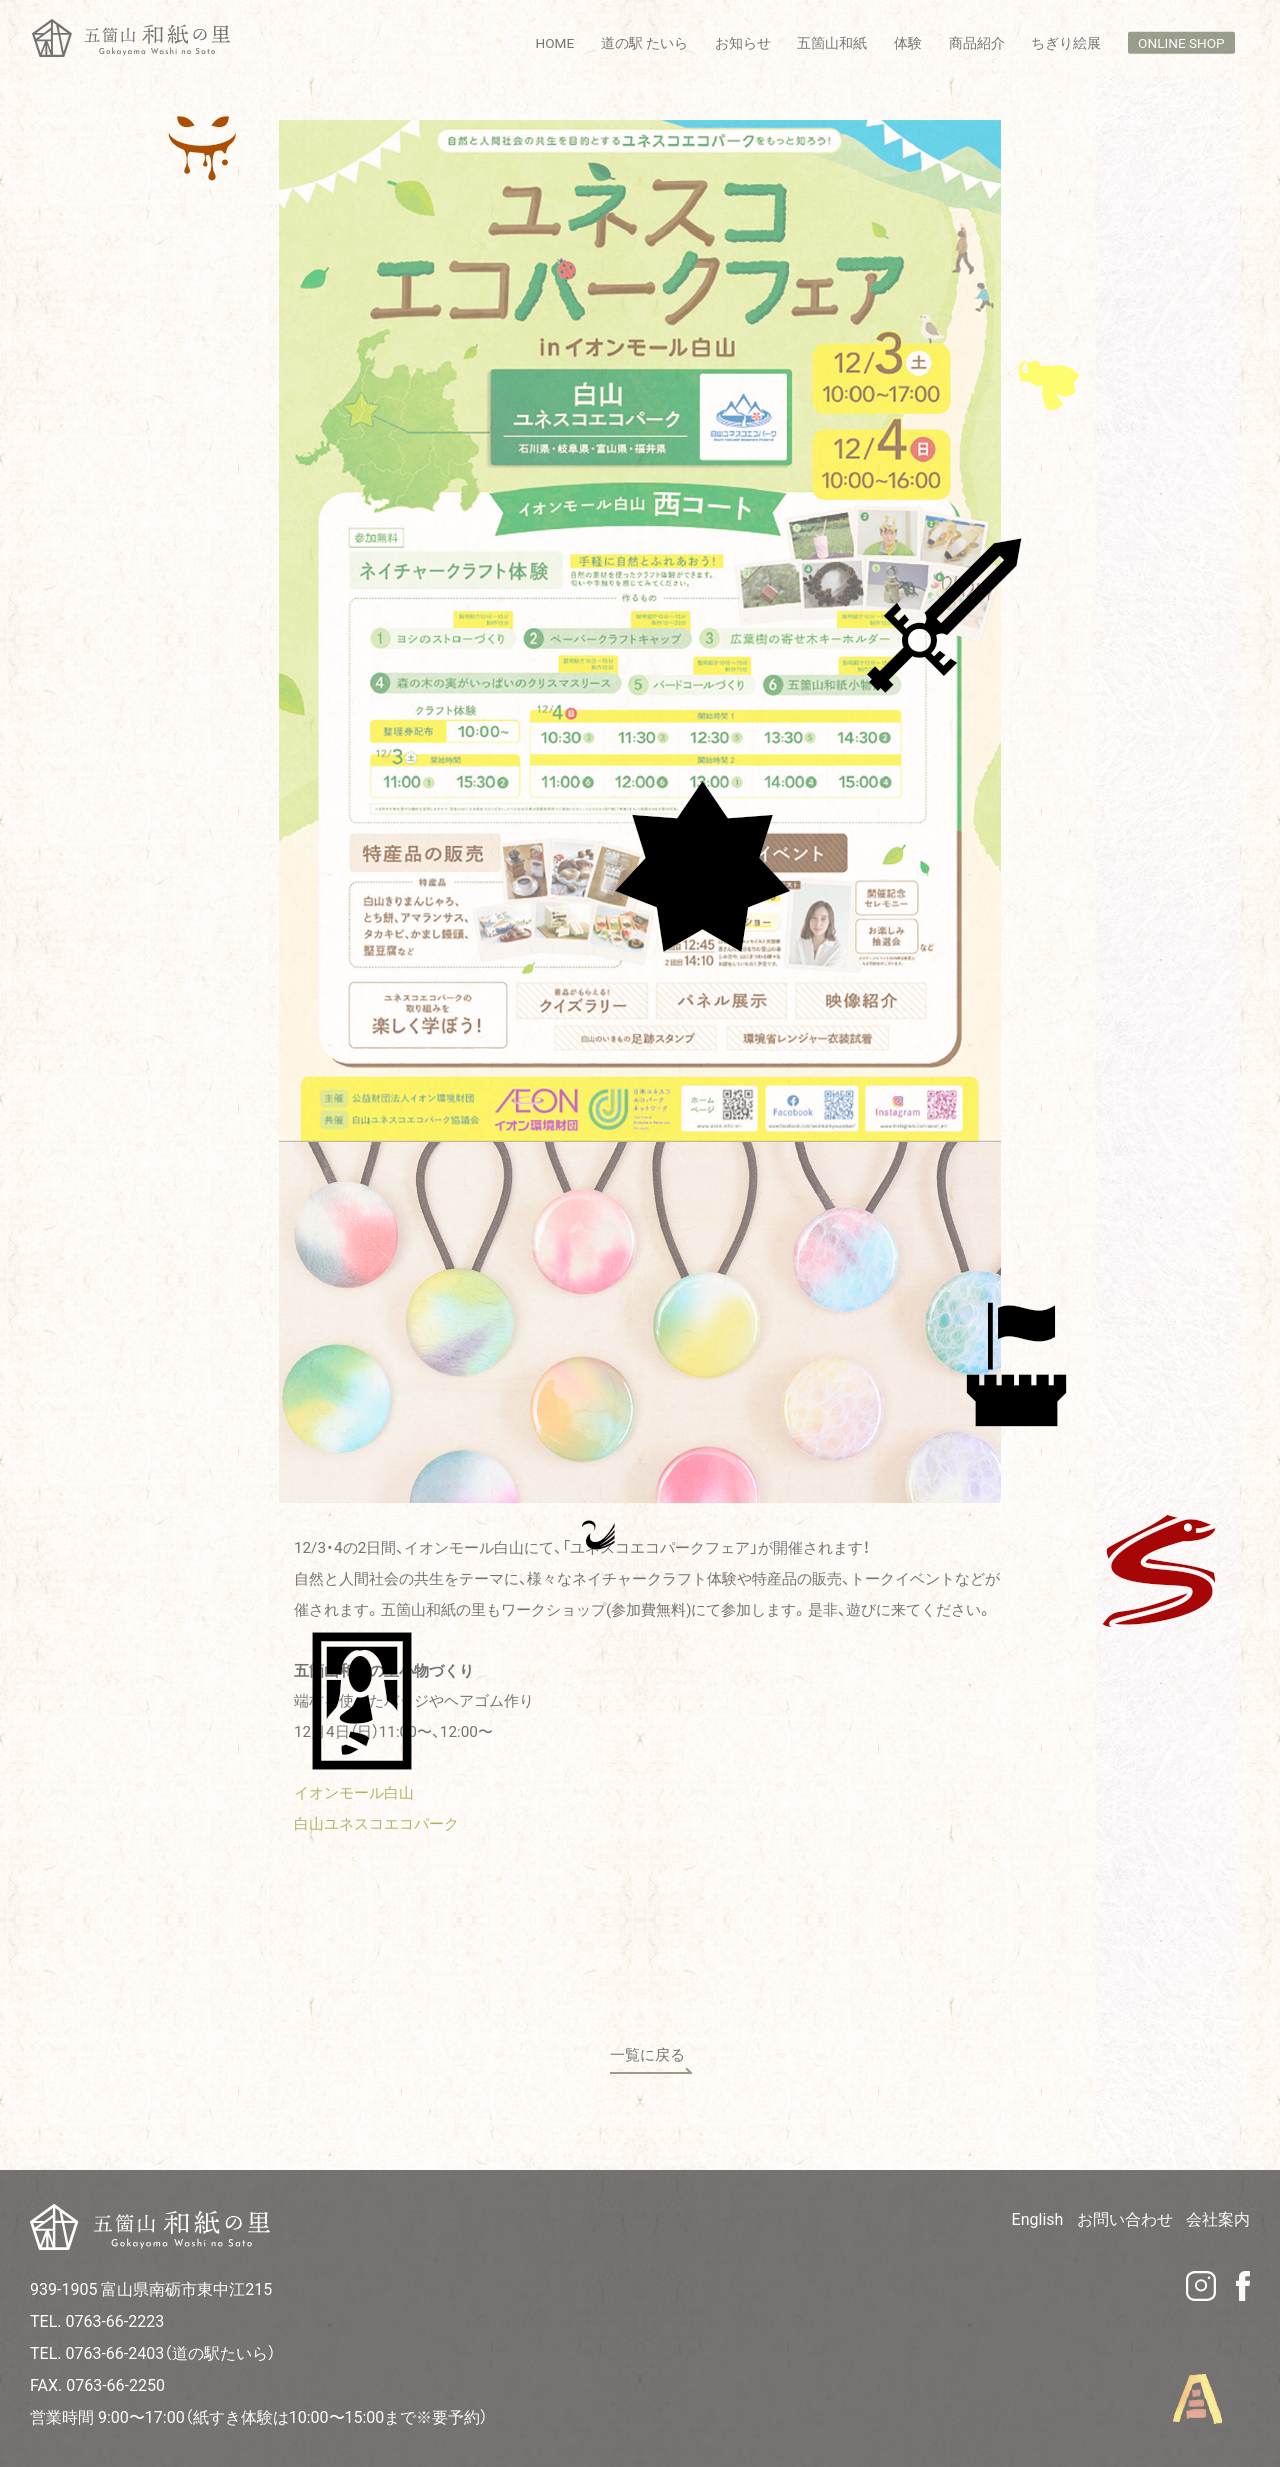 This screenshot has width=1280, height=2467. Describe the element at coordinates (702, 866) in the screenshot. I see `indicates a special or featured item` at that location.